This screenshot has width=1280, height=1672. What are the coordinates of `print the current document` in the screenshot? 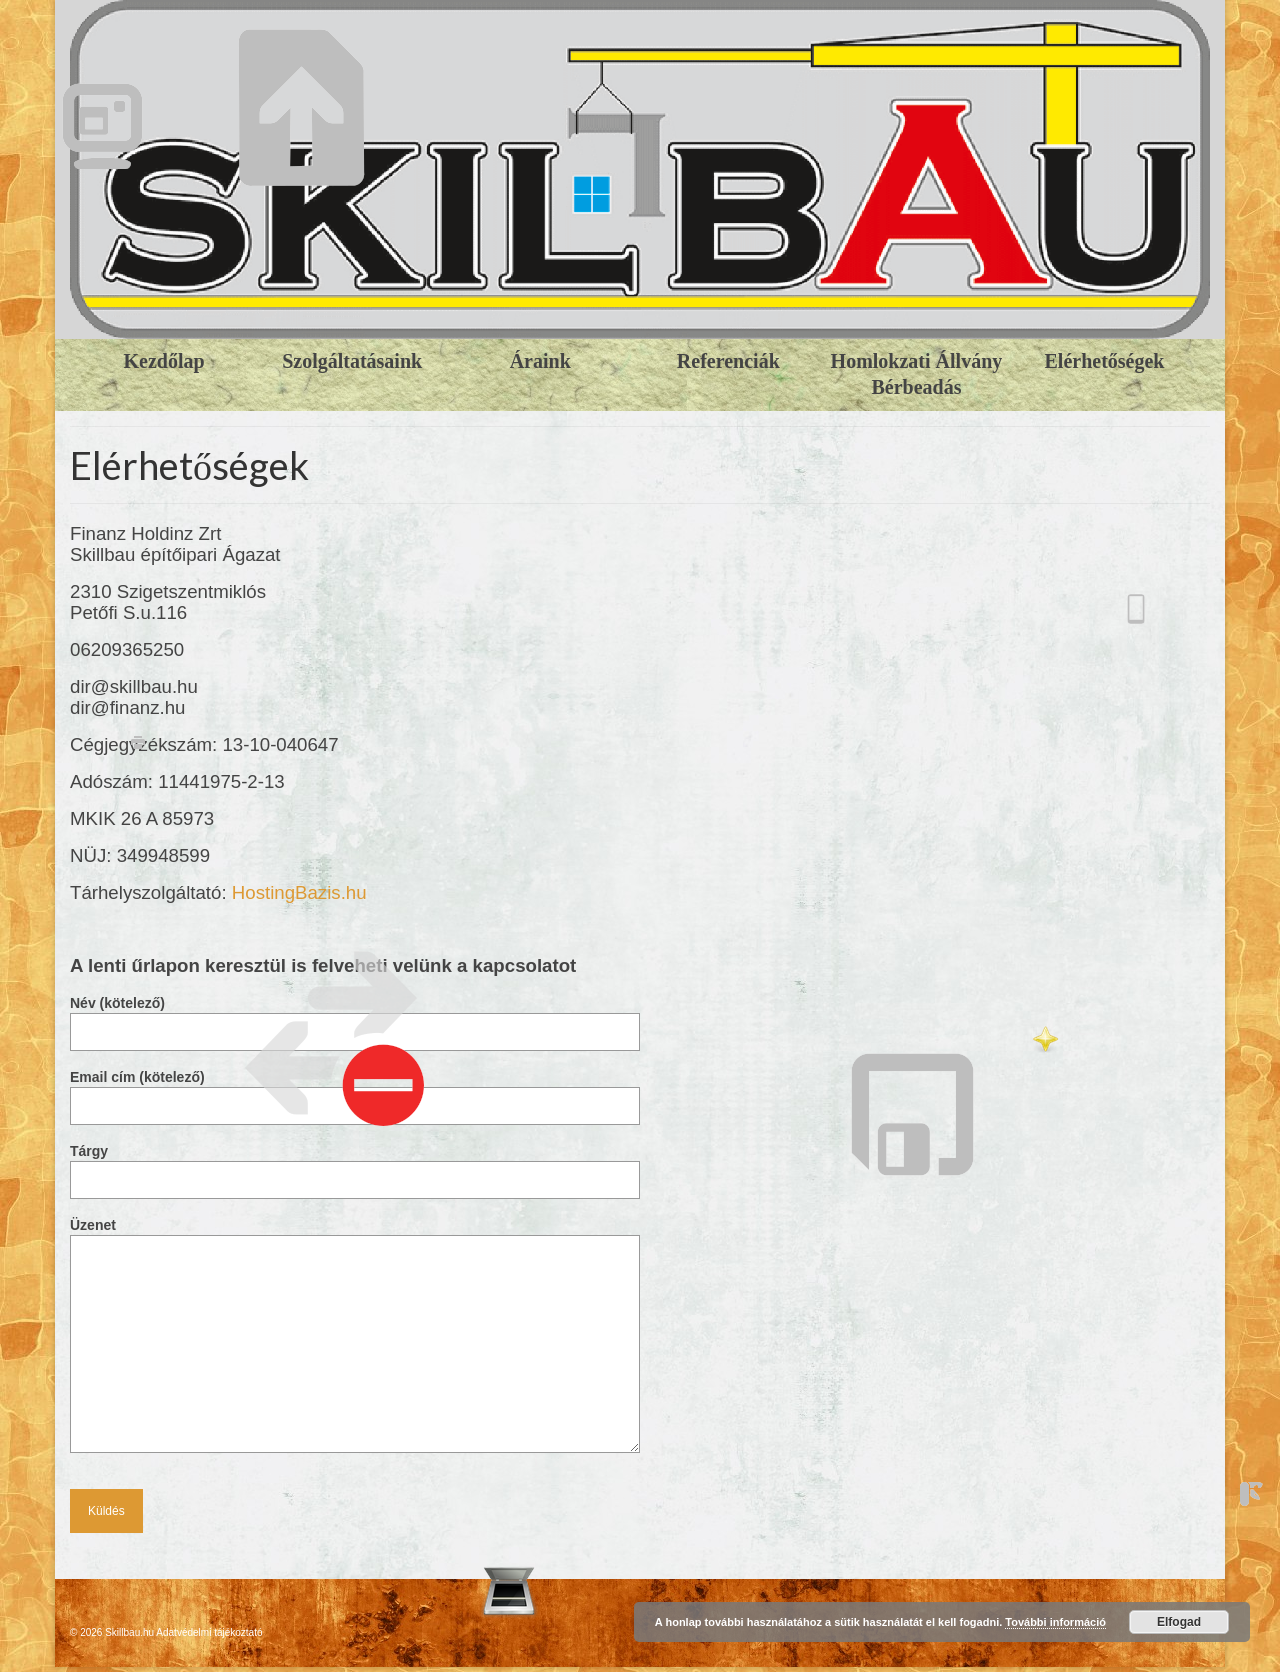 It's located at (138, 743).